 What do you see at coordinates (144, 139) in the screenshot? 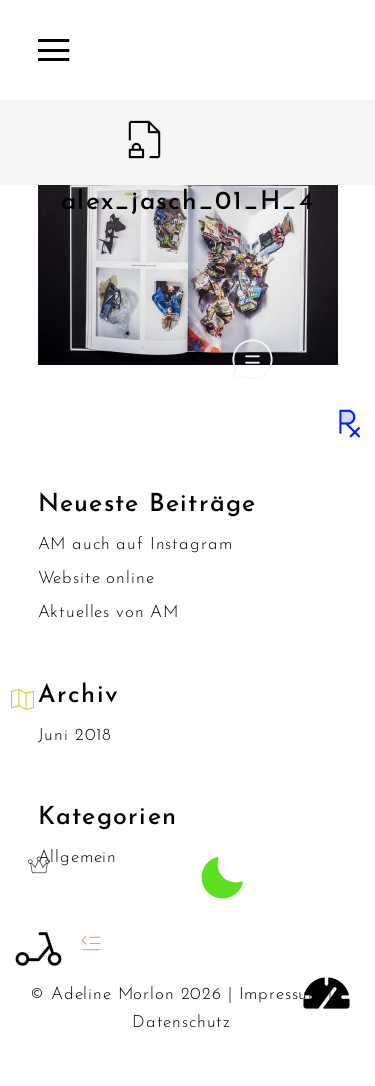
I see `access a locked or protected file` at bounding box center [144, 139].